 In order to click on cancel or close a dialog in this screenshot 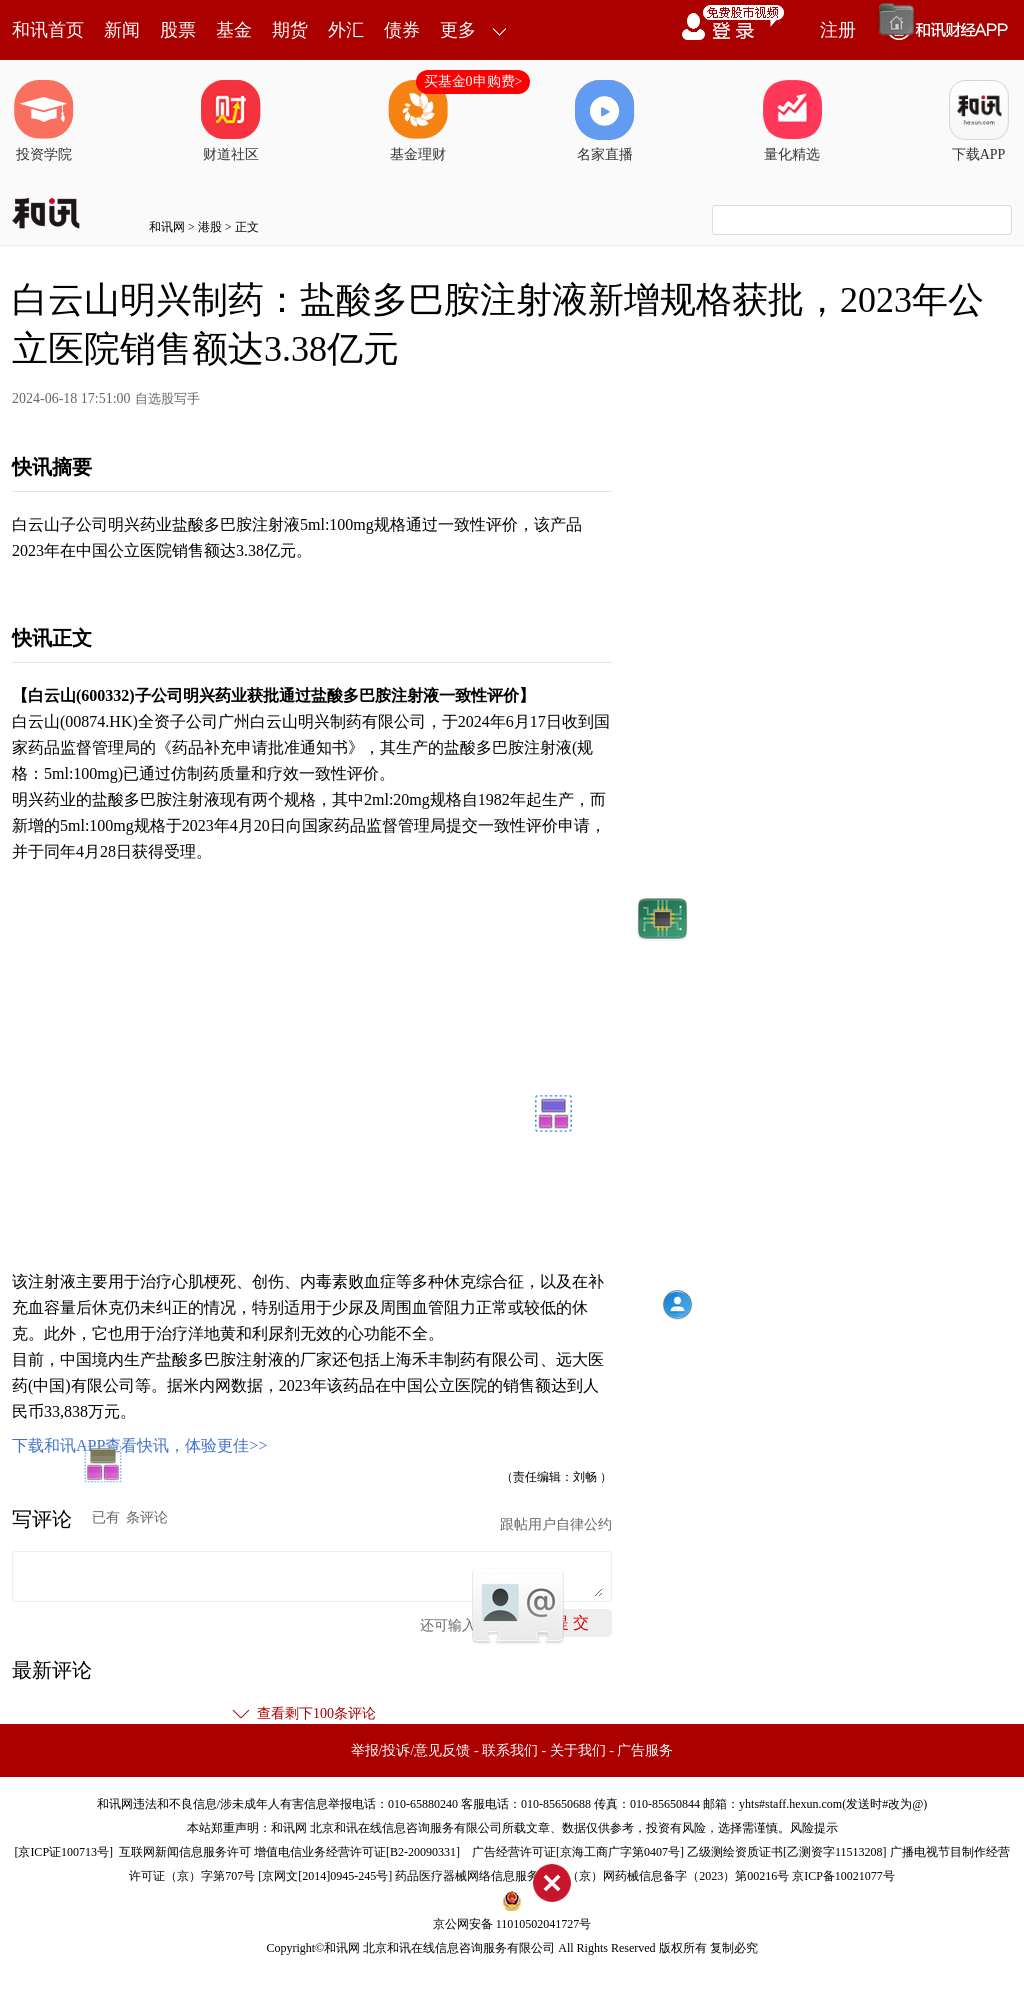, I will do `click(552, 1883)`.